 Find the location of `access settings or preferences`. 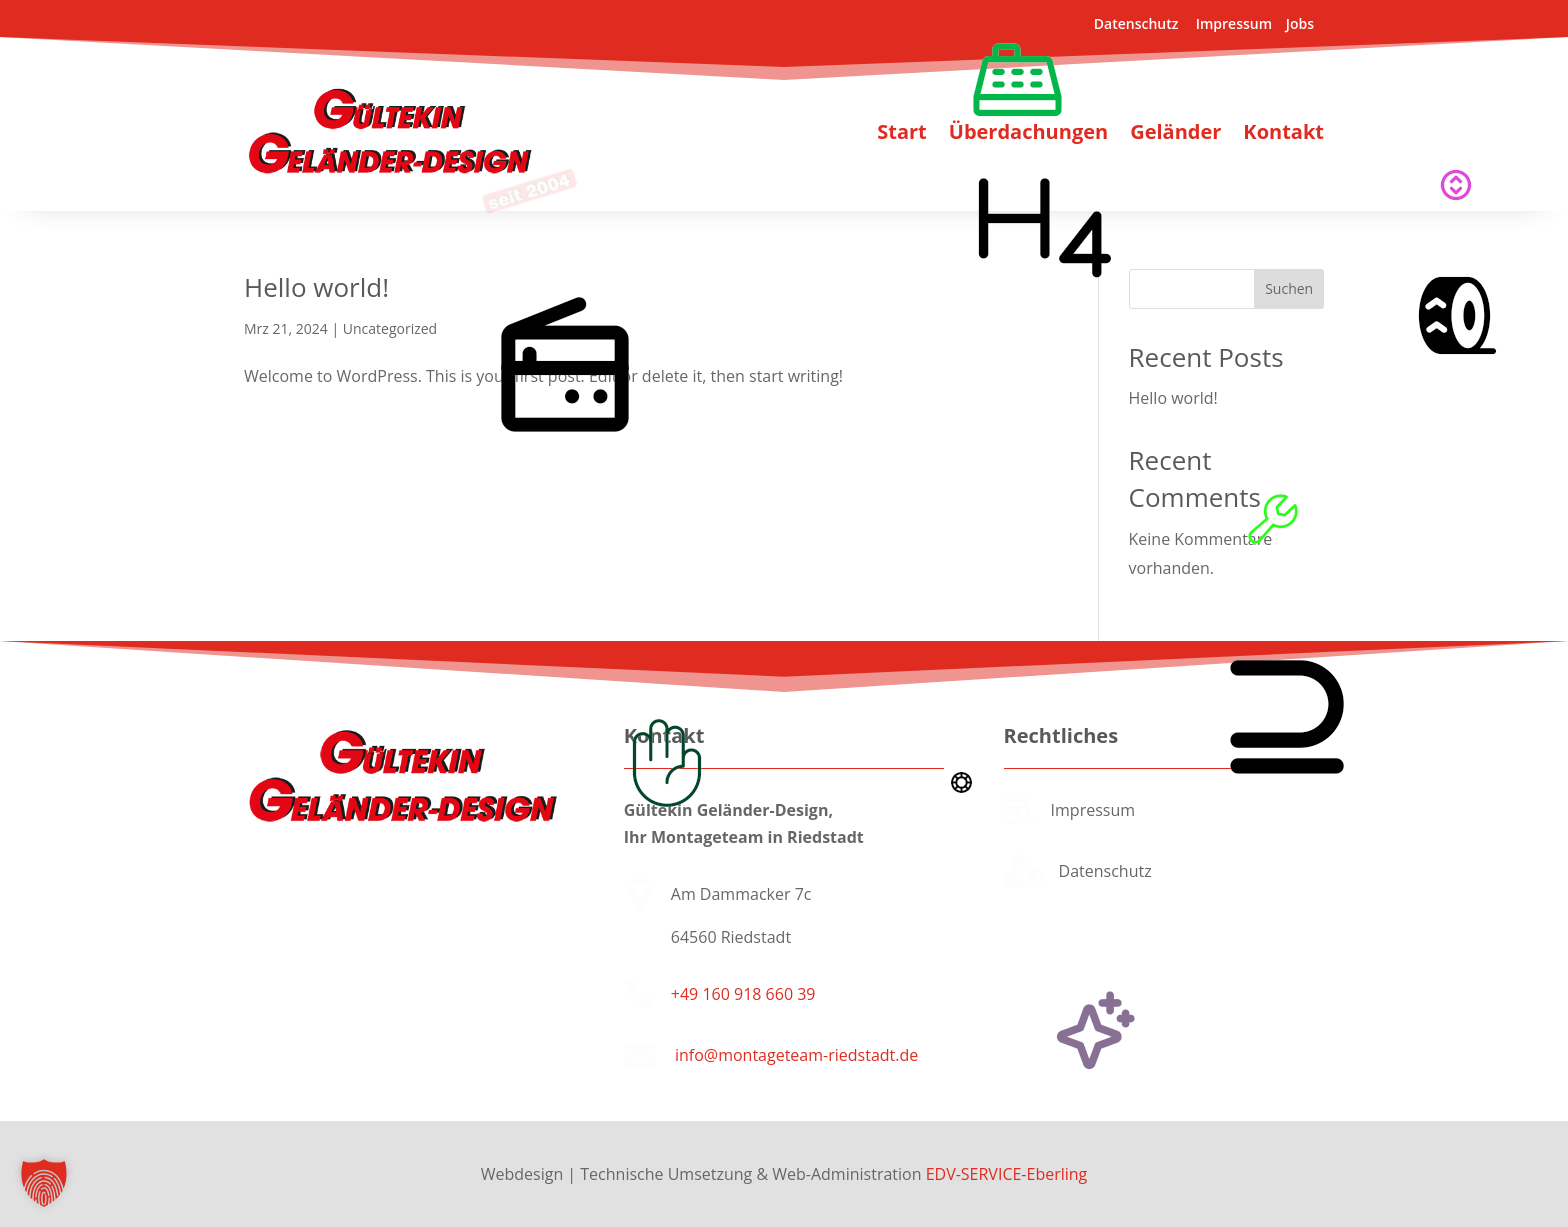

access settings or preferences is located at coordinates (1273, 519).